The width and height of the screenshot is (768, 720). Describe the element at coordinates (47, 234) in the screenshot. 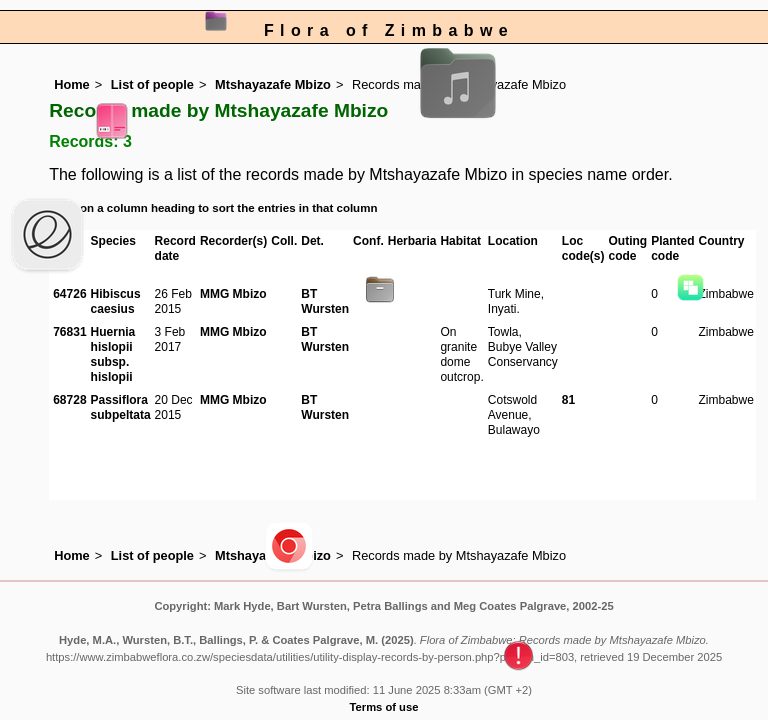

I see `launch elementary OS app or settings` at that location.